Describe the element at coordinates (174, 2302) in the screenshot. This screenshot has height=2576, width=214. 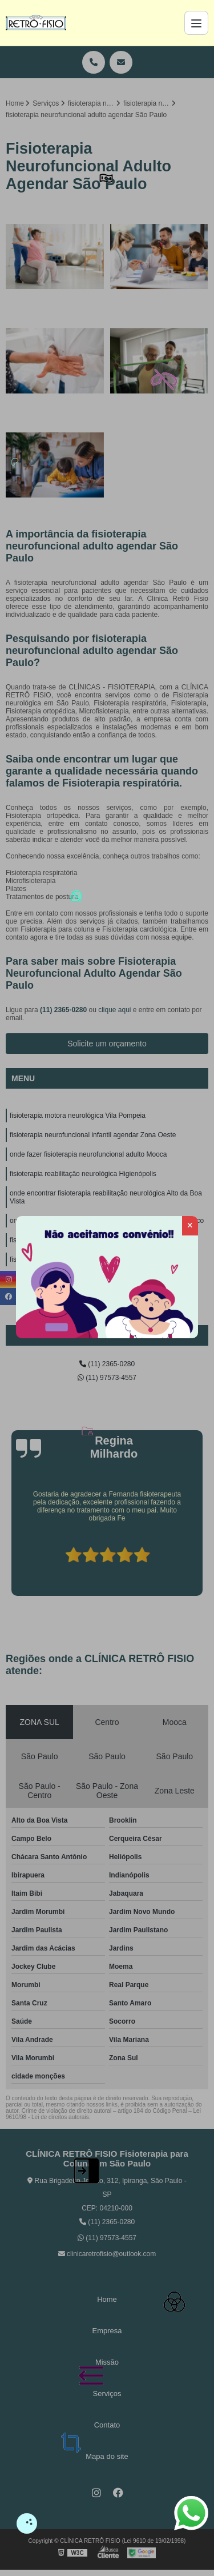
I see `view overlapping data or shared elements` at that location.